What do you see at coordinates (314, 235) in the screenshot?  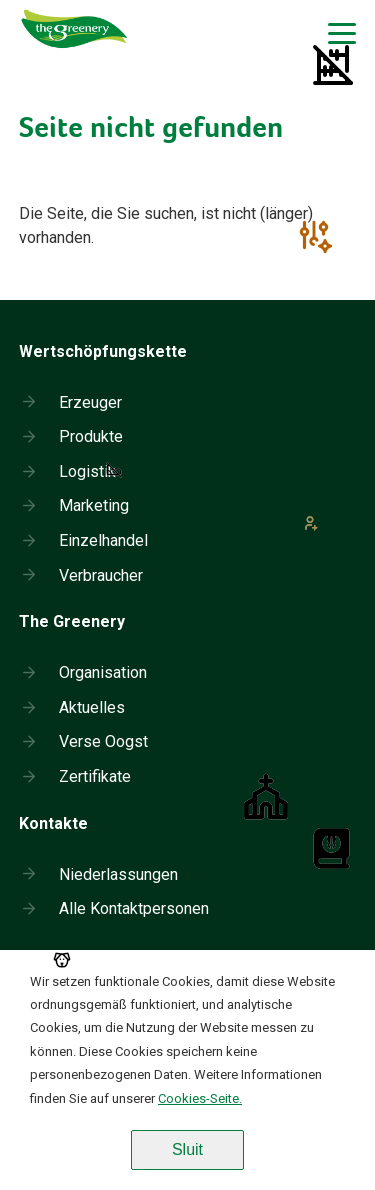 I see `access AI-powered or smart settings adjustments` at bounding box center [314, 235].